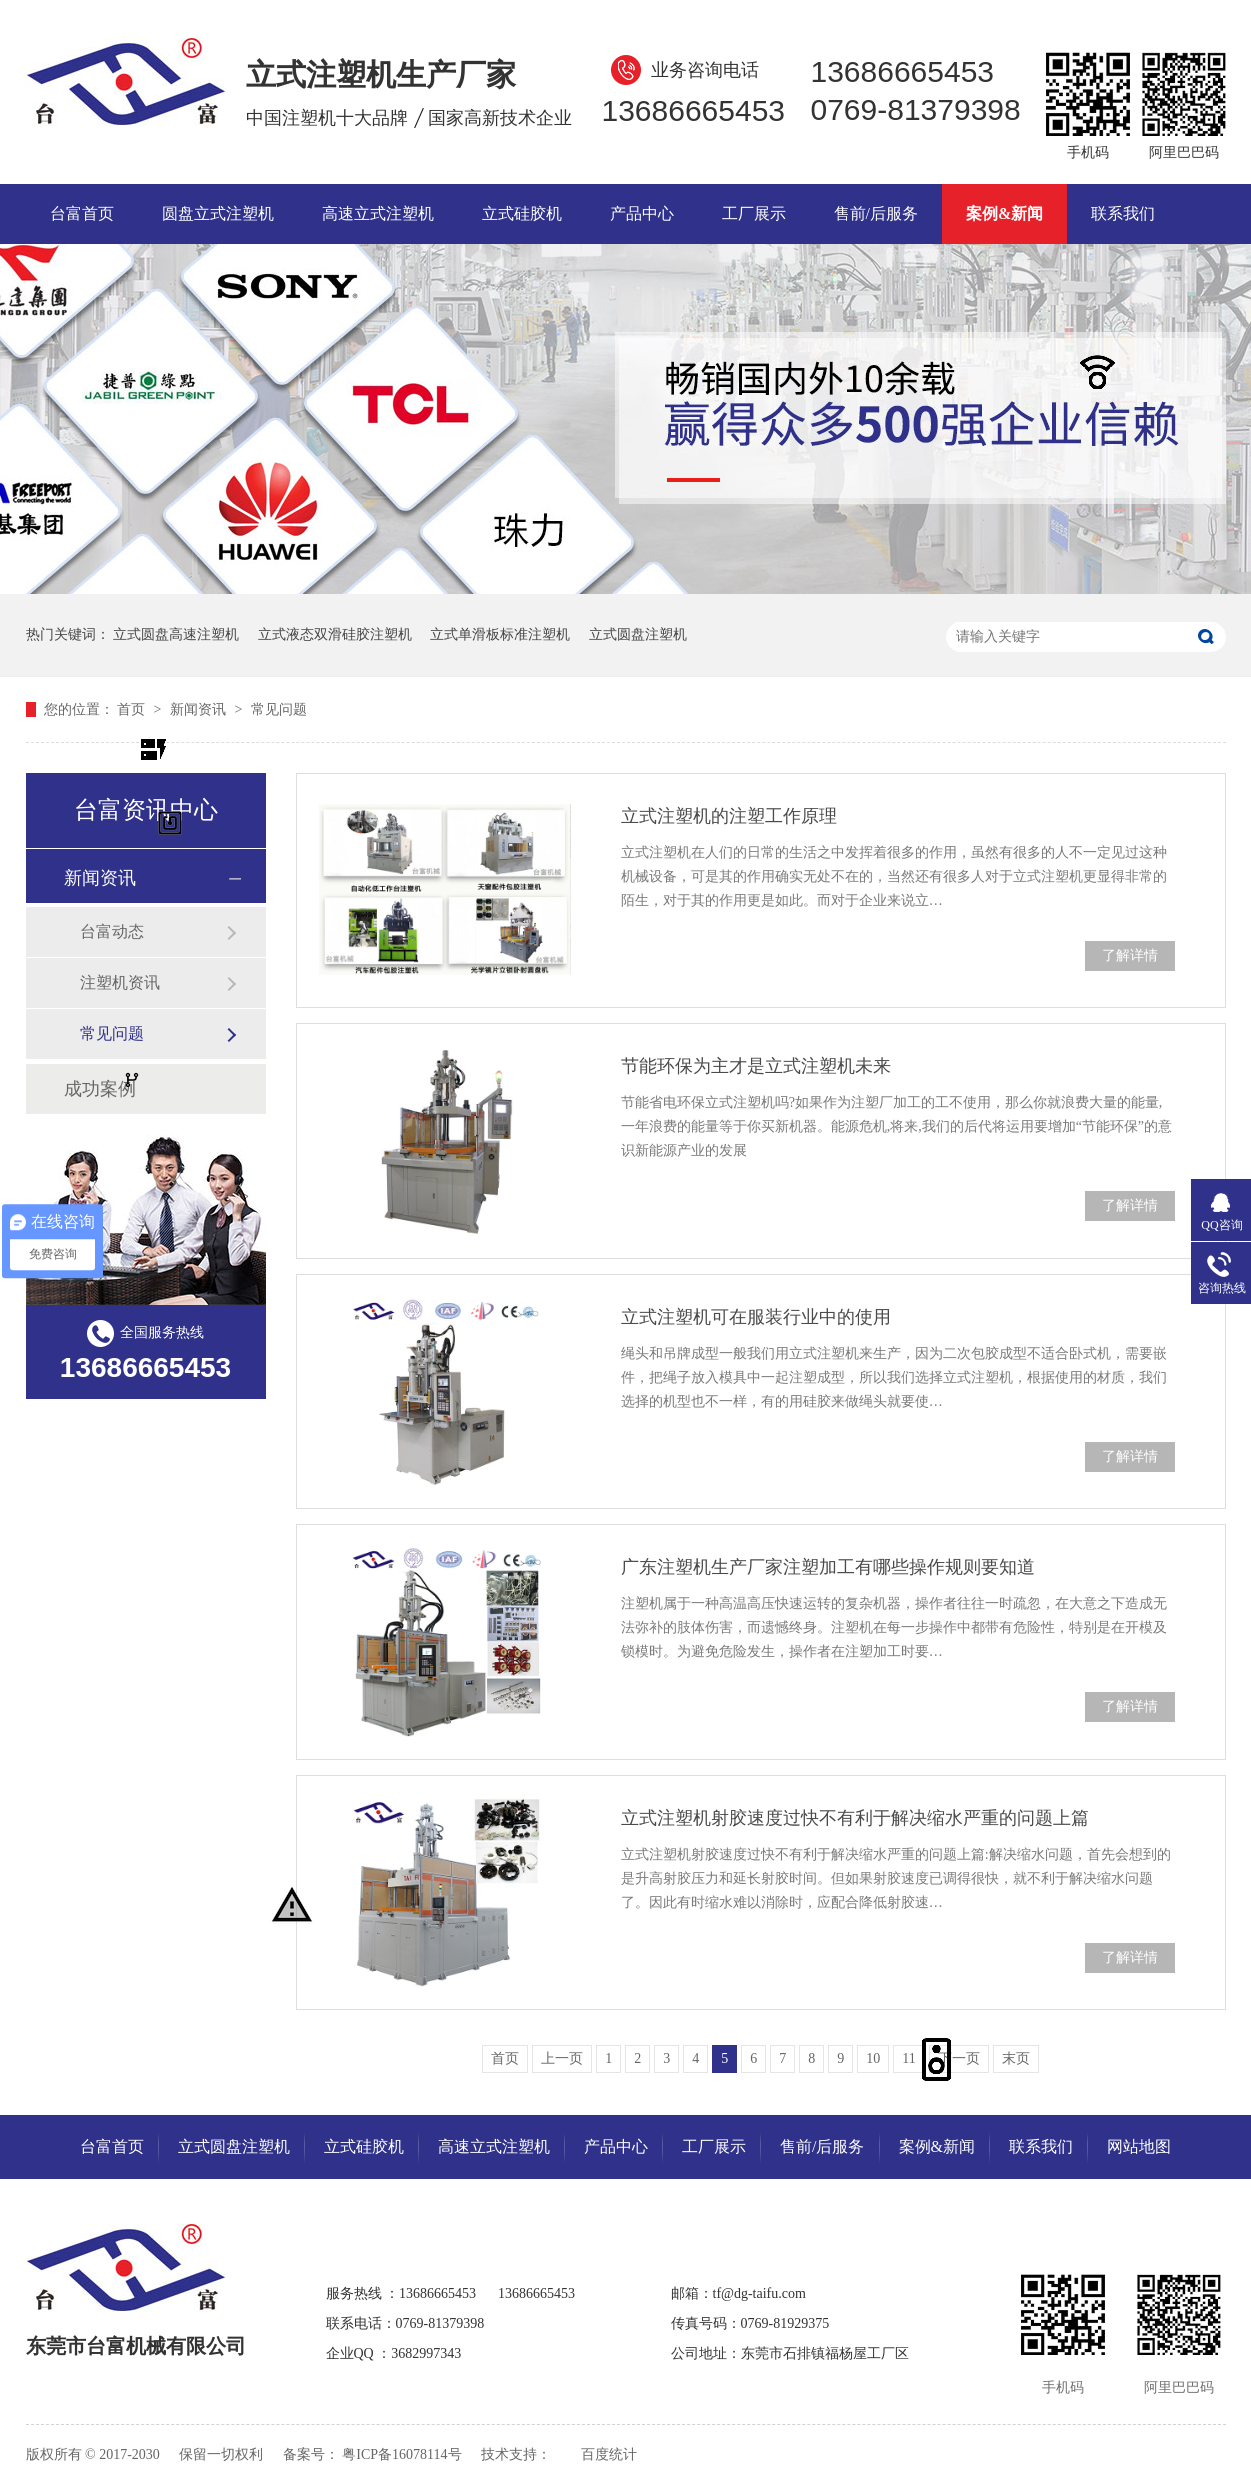 This screenshot has width=1251, height=2482. Describe the element at coordinates (132, 1080) in the screenshot. I see `view repository branches` at that location.